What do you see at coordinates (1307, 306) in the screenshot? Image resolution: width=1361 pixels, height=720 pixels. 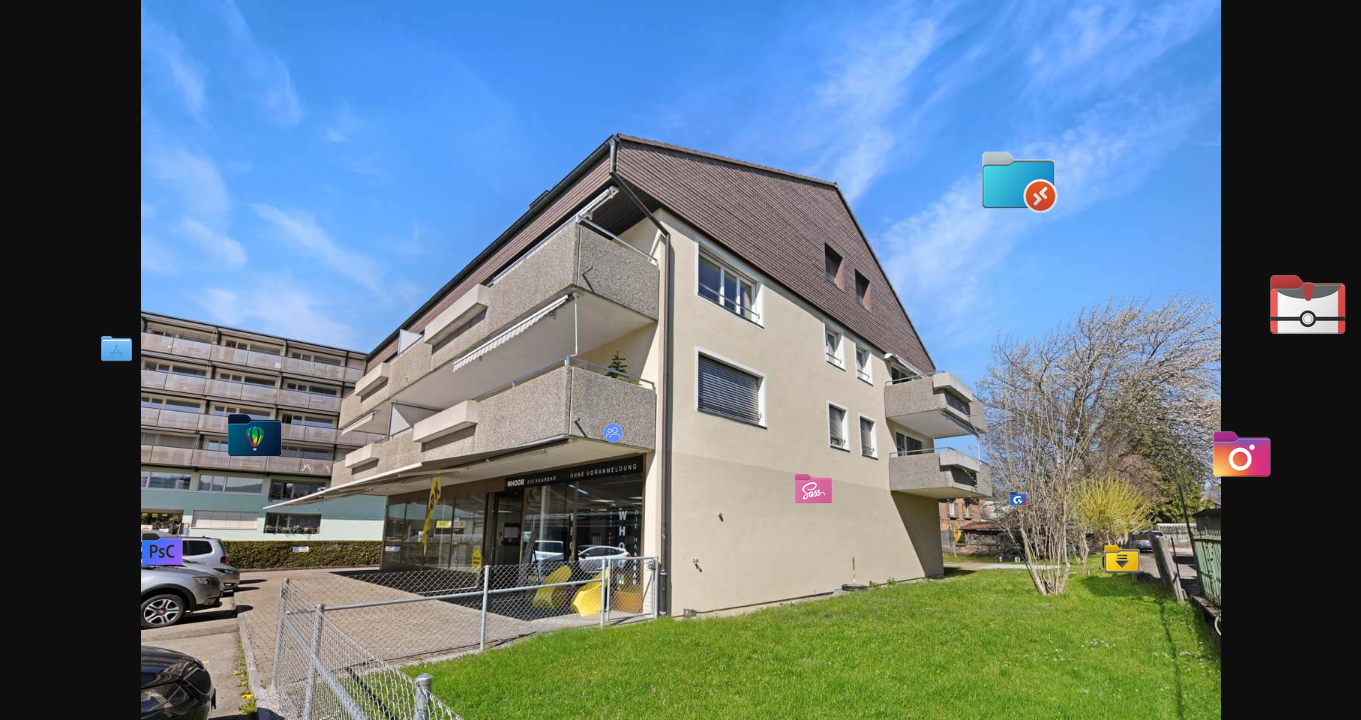 I see `open folder containing pokémon timer ball assets` at bounding box center [1307, 306].